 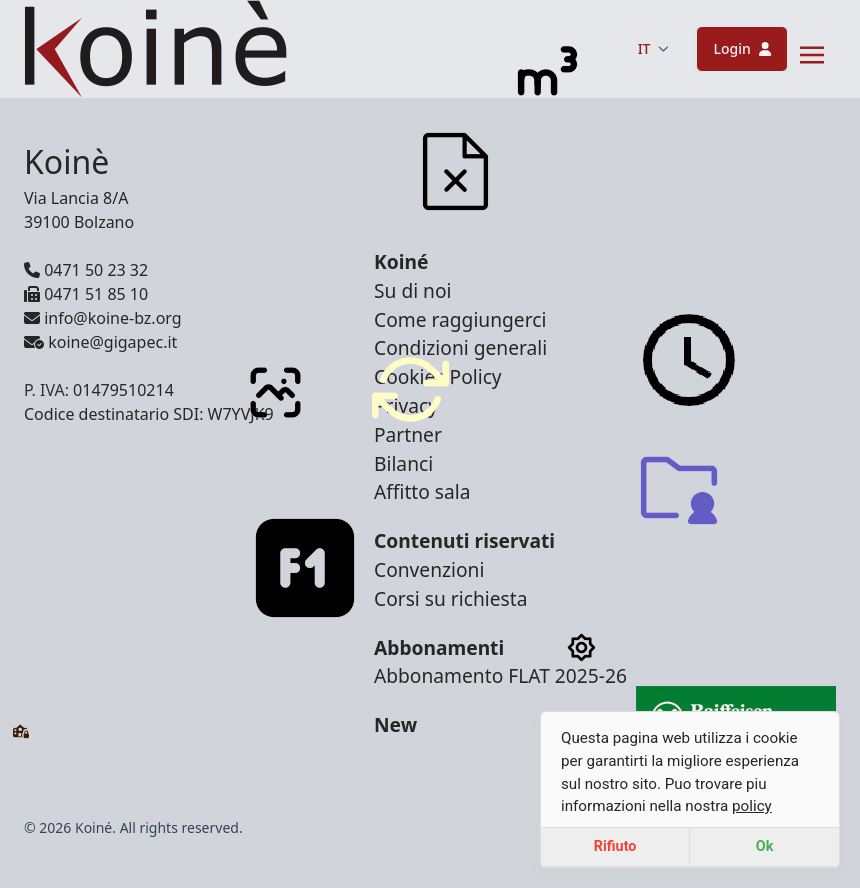 I want to click on adjust screen brightness settings, so click(x=581, y=647).